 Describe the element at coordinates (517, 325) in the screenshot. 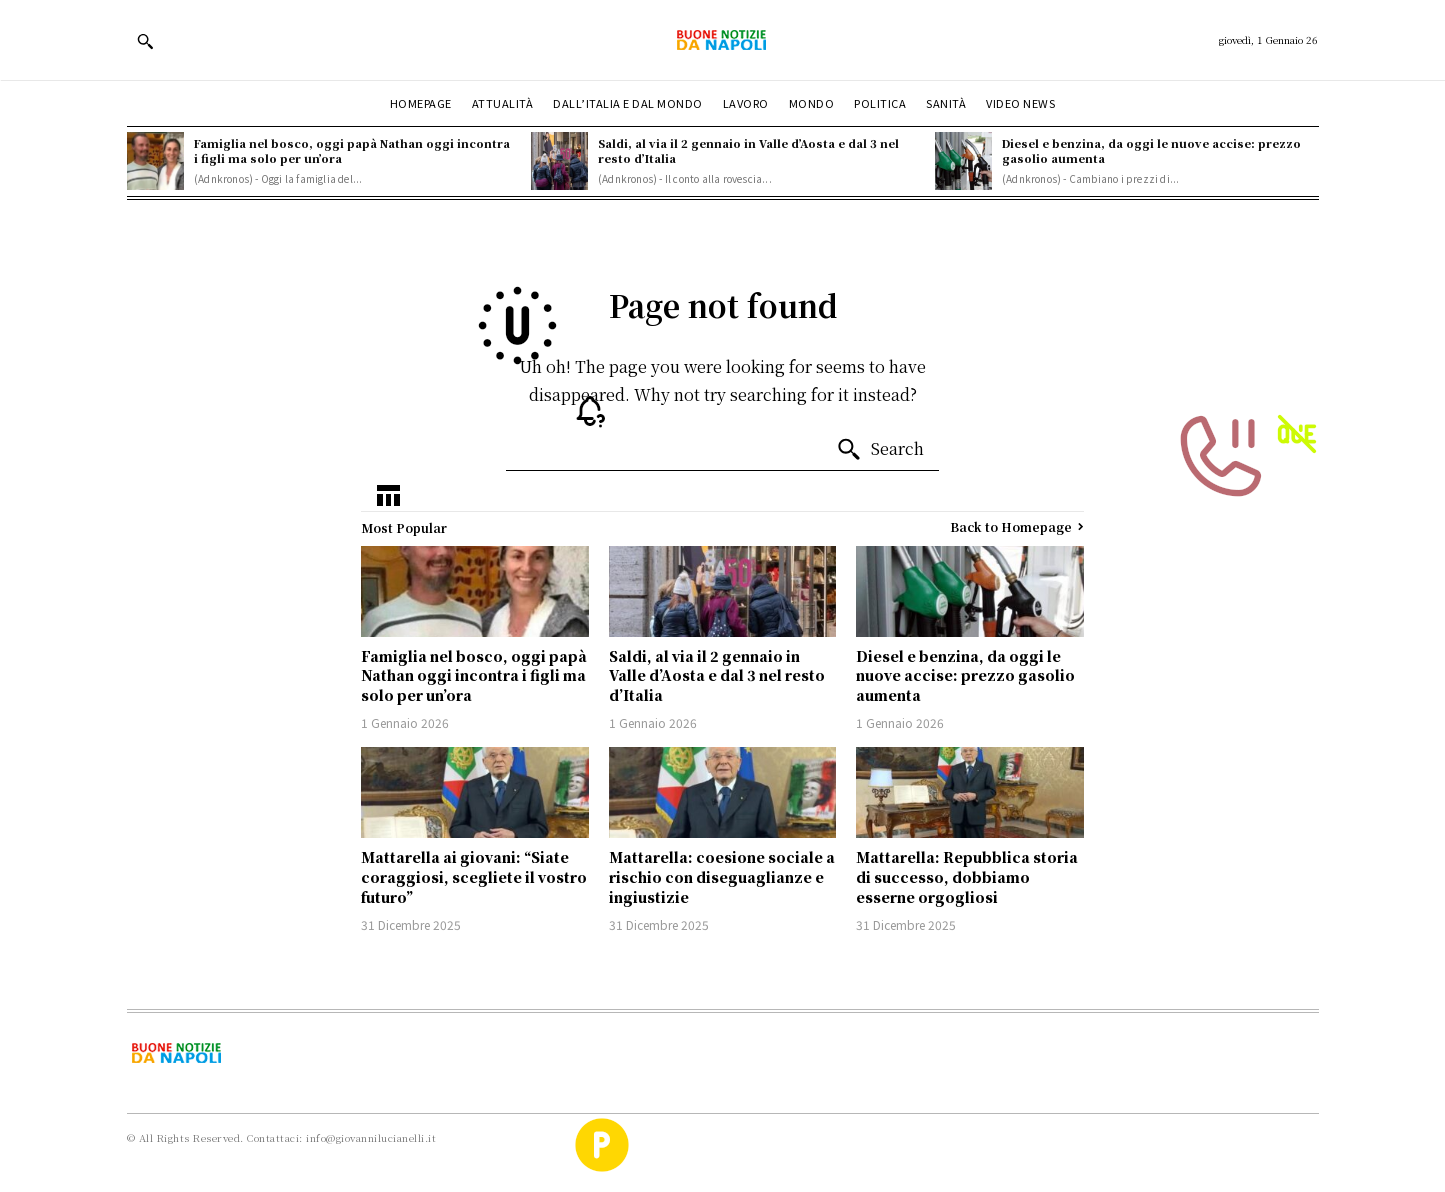

I see `indicates a pending or unverified user account` at that location.